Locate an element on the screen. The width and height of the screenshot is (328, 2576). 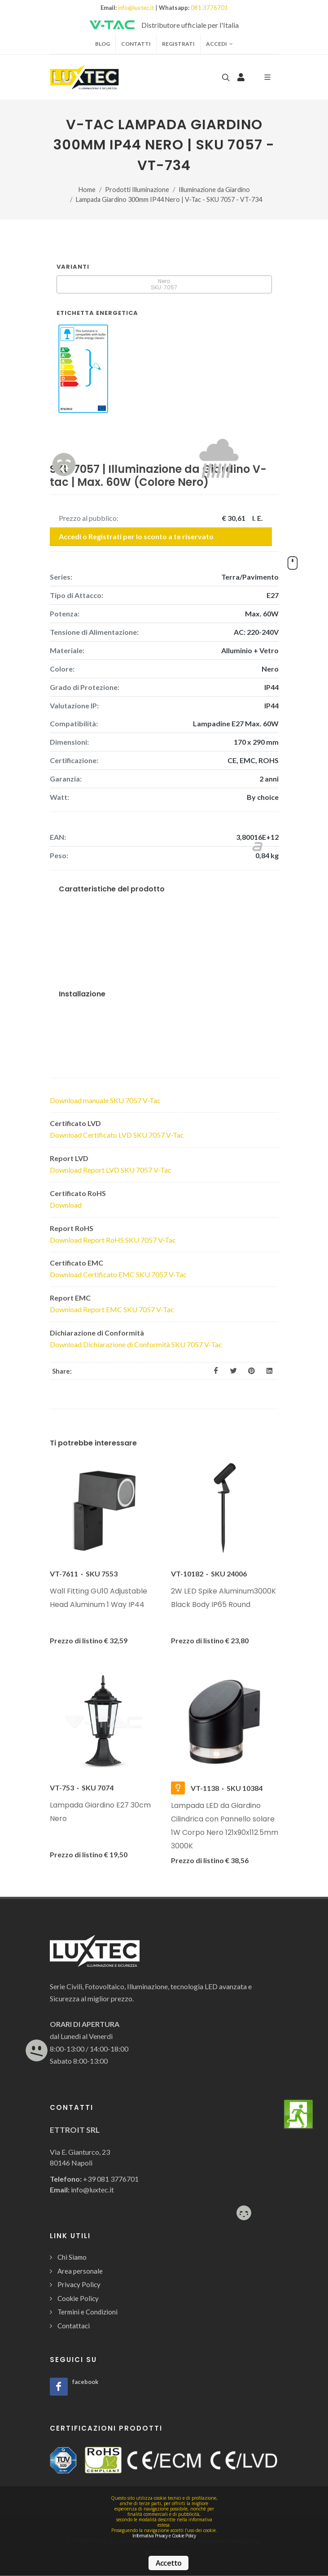
indicates embarrassment or awkwardness in a reaction is located at coordinates (244, 2213).